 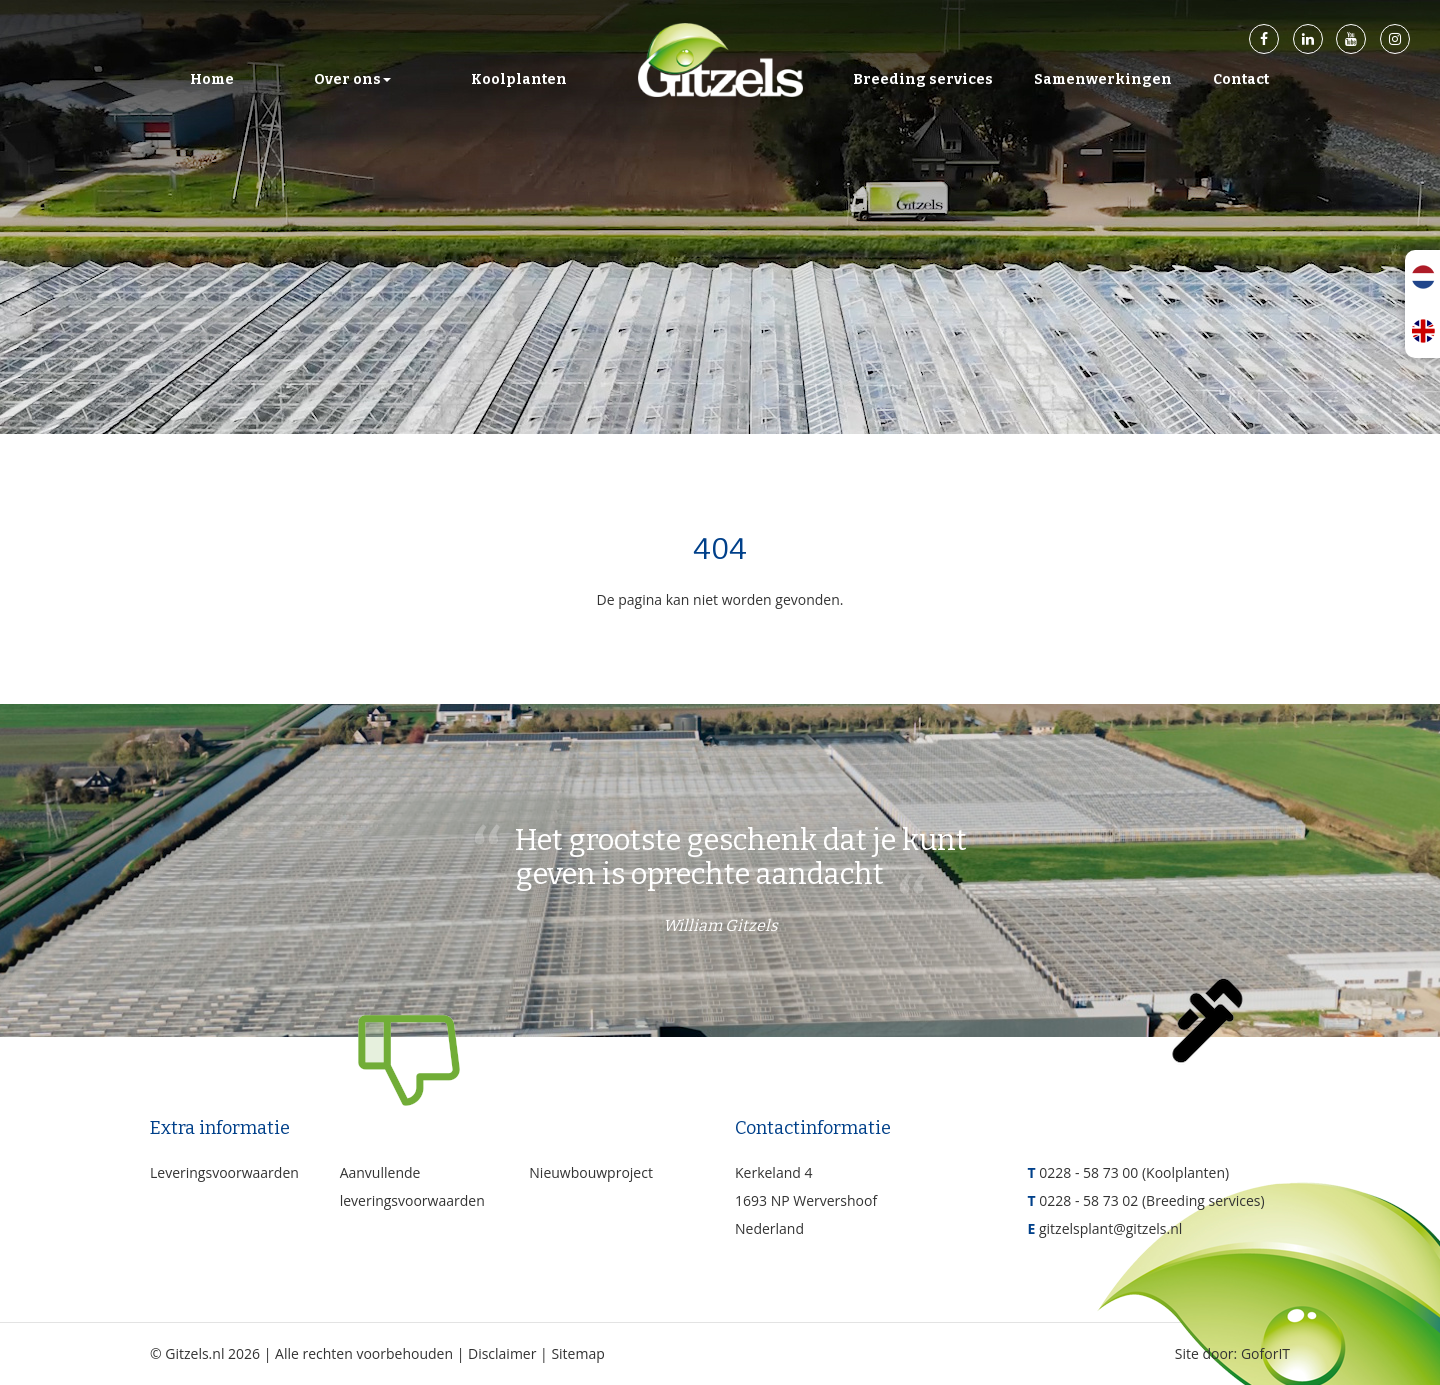 What do you see at coordinates (1207, 1020) in the screenshot?
I see `access plumbing services or information` at bounding box center [1207, 1020].